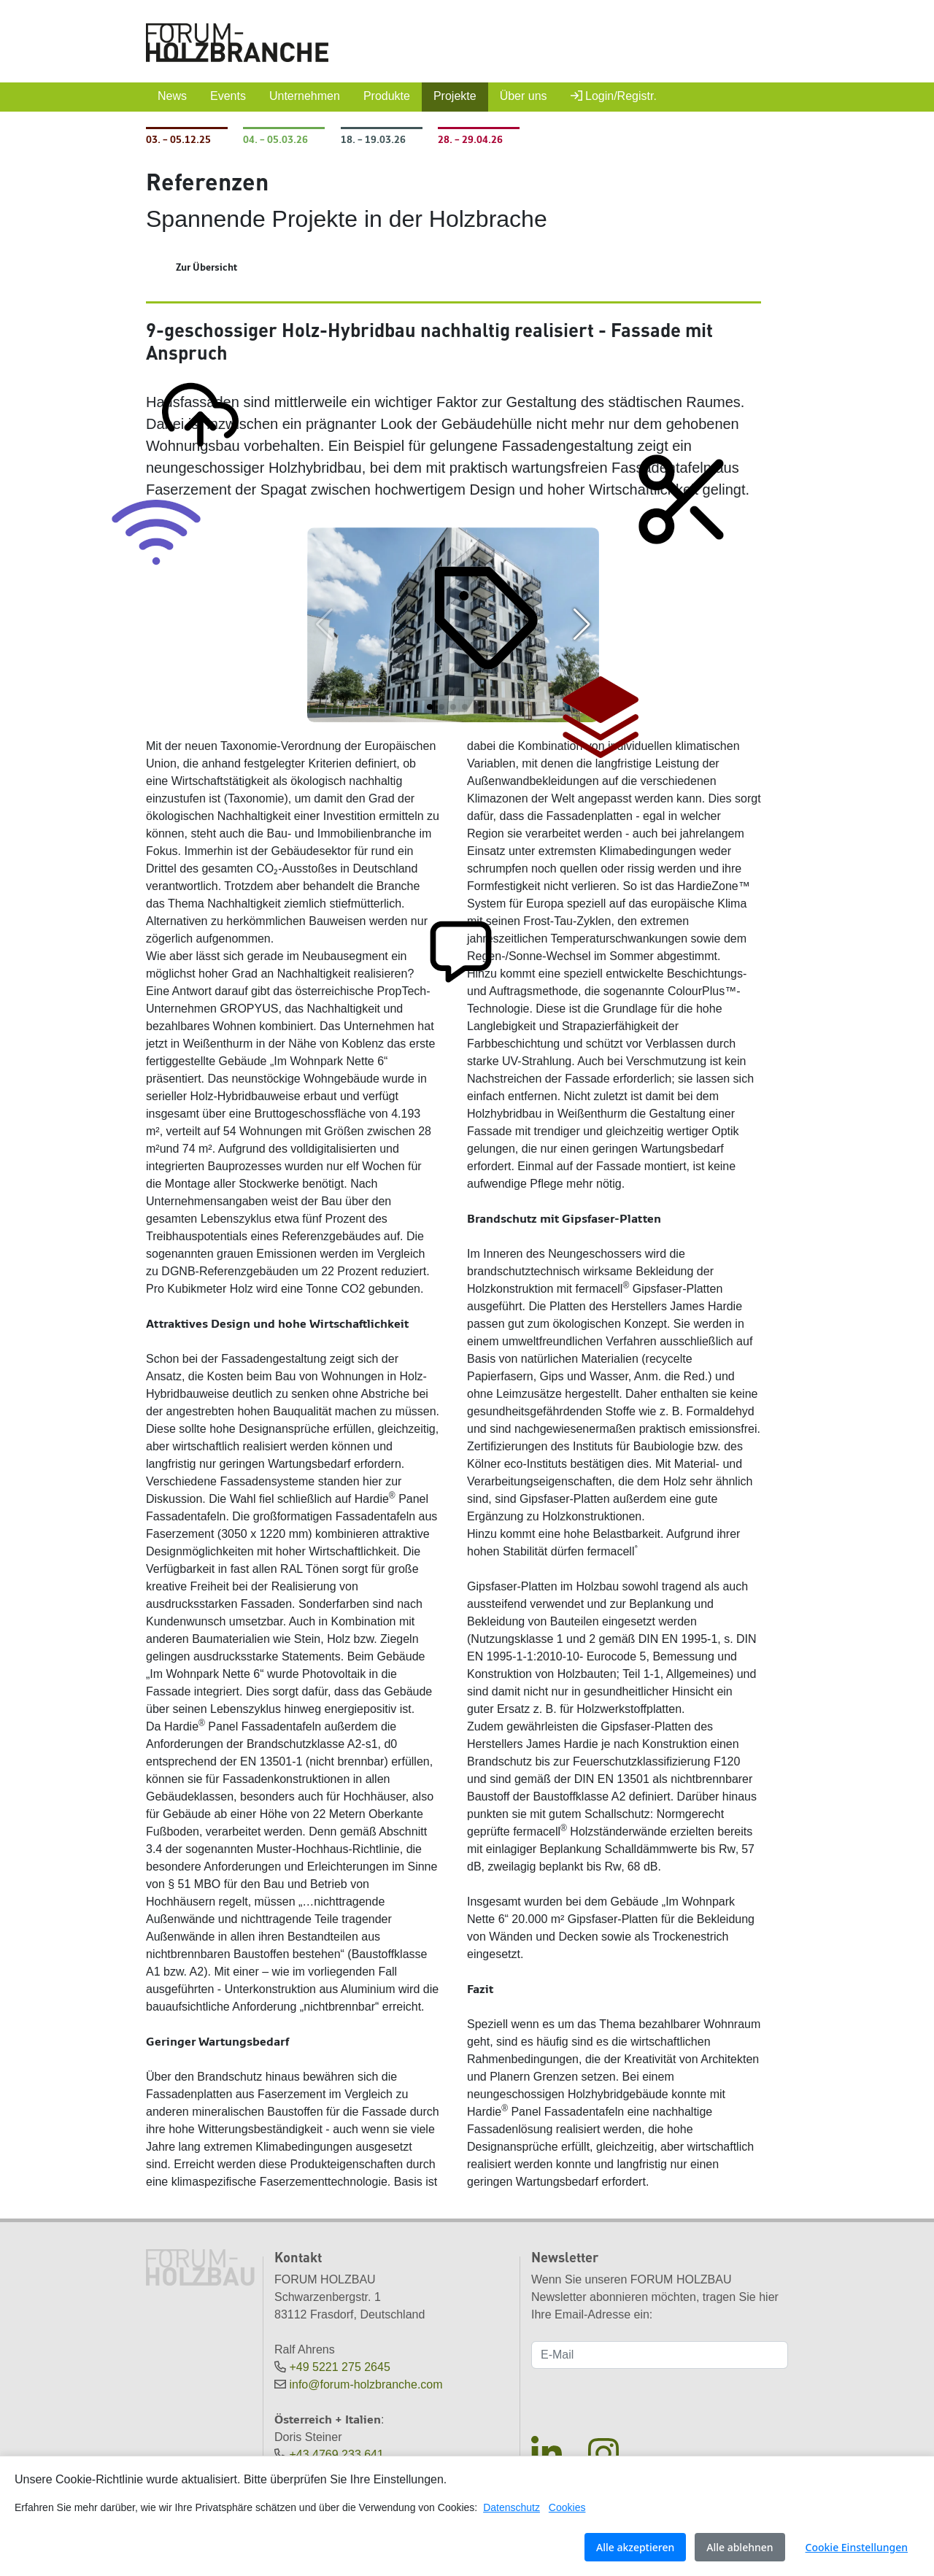 Image resolution: width=934 pixels, height=2576 pixels. I want to click on add a tag or label to an item, so click(488, 620).